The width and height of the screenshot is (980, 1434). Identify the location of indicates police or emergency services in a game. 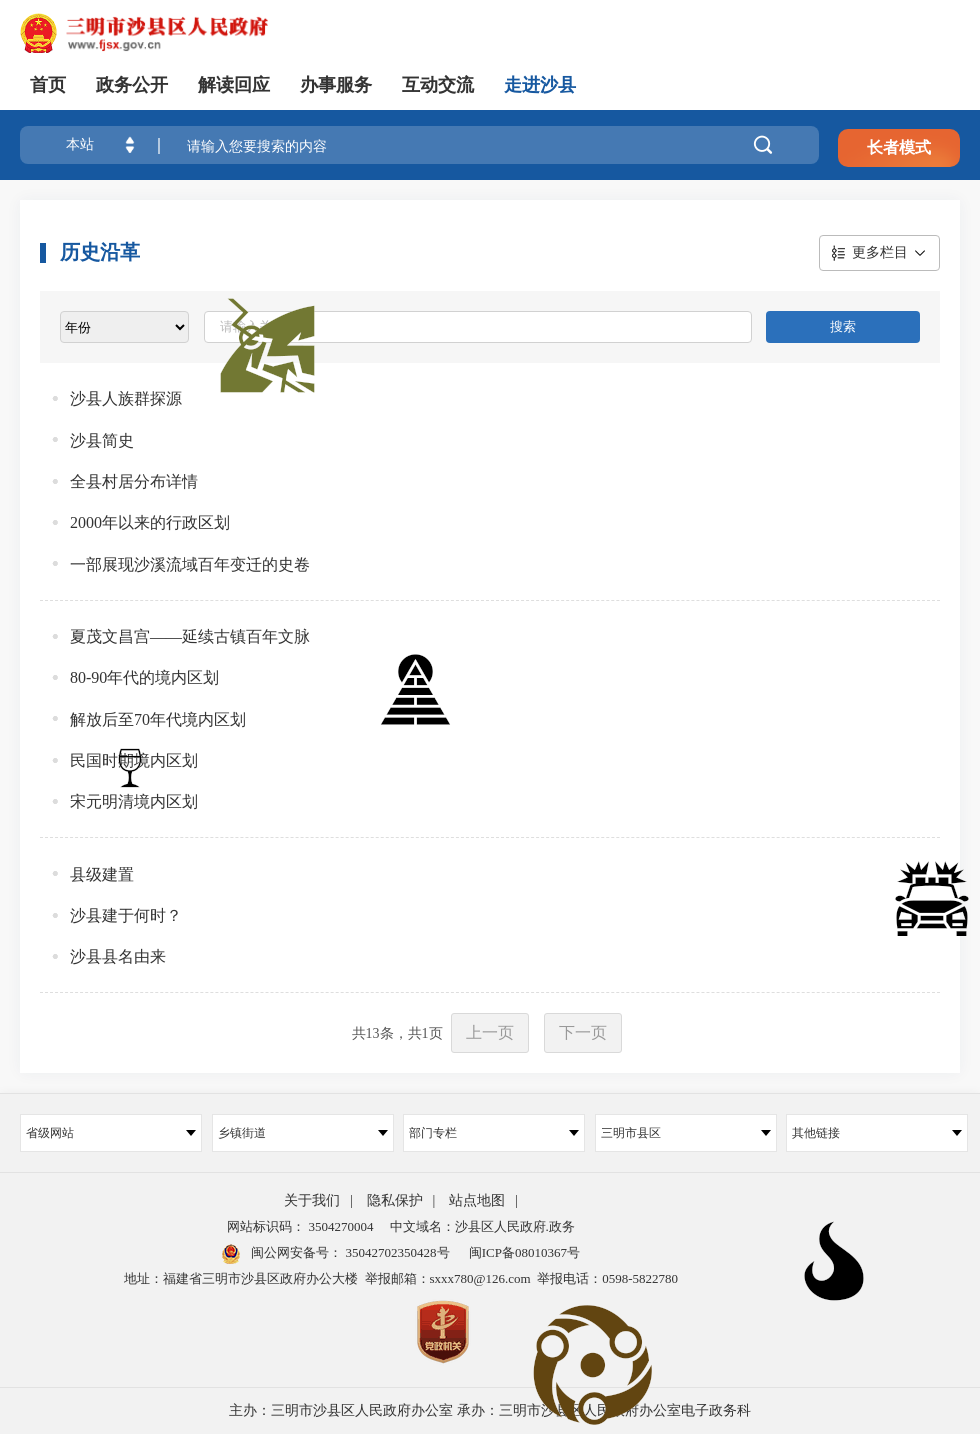
(932, 899).